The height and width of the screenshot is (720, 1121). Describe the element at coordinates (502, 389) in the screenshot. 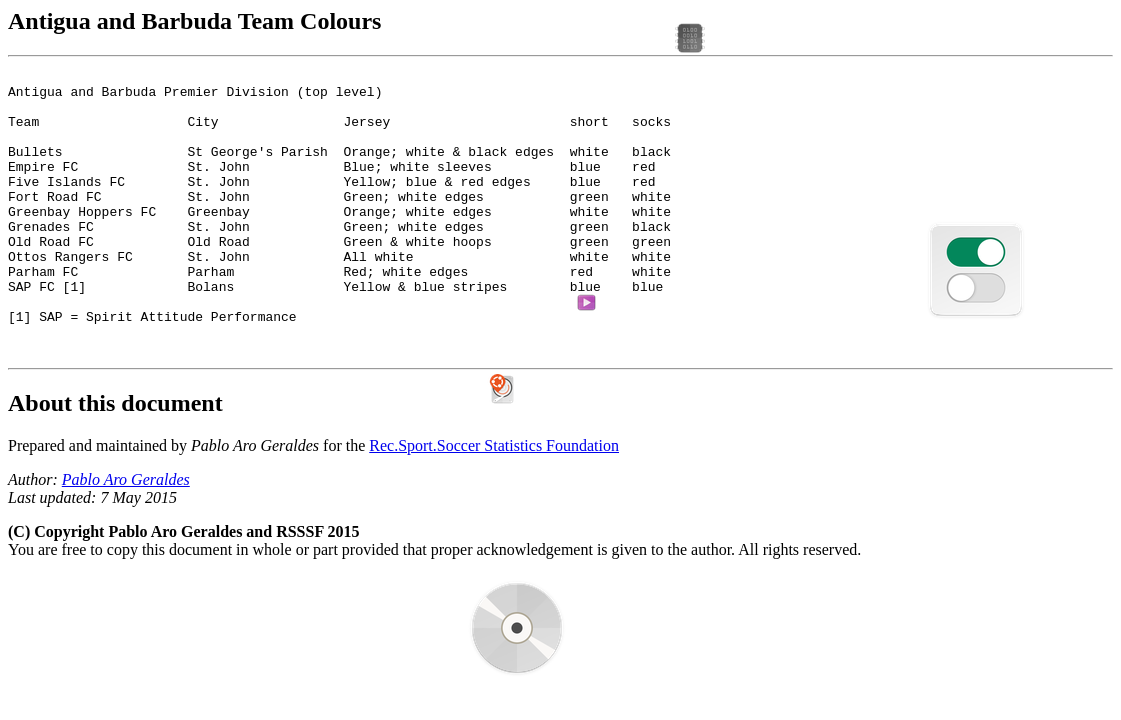

I see `launch the ubiquity installer for ubuntu` at that location.